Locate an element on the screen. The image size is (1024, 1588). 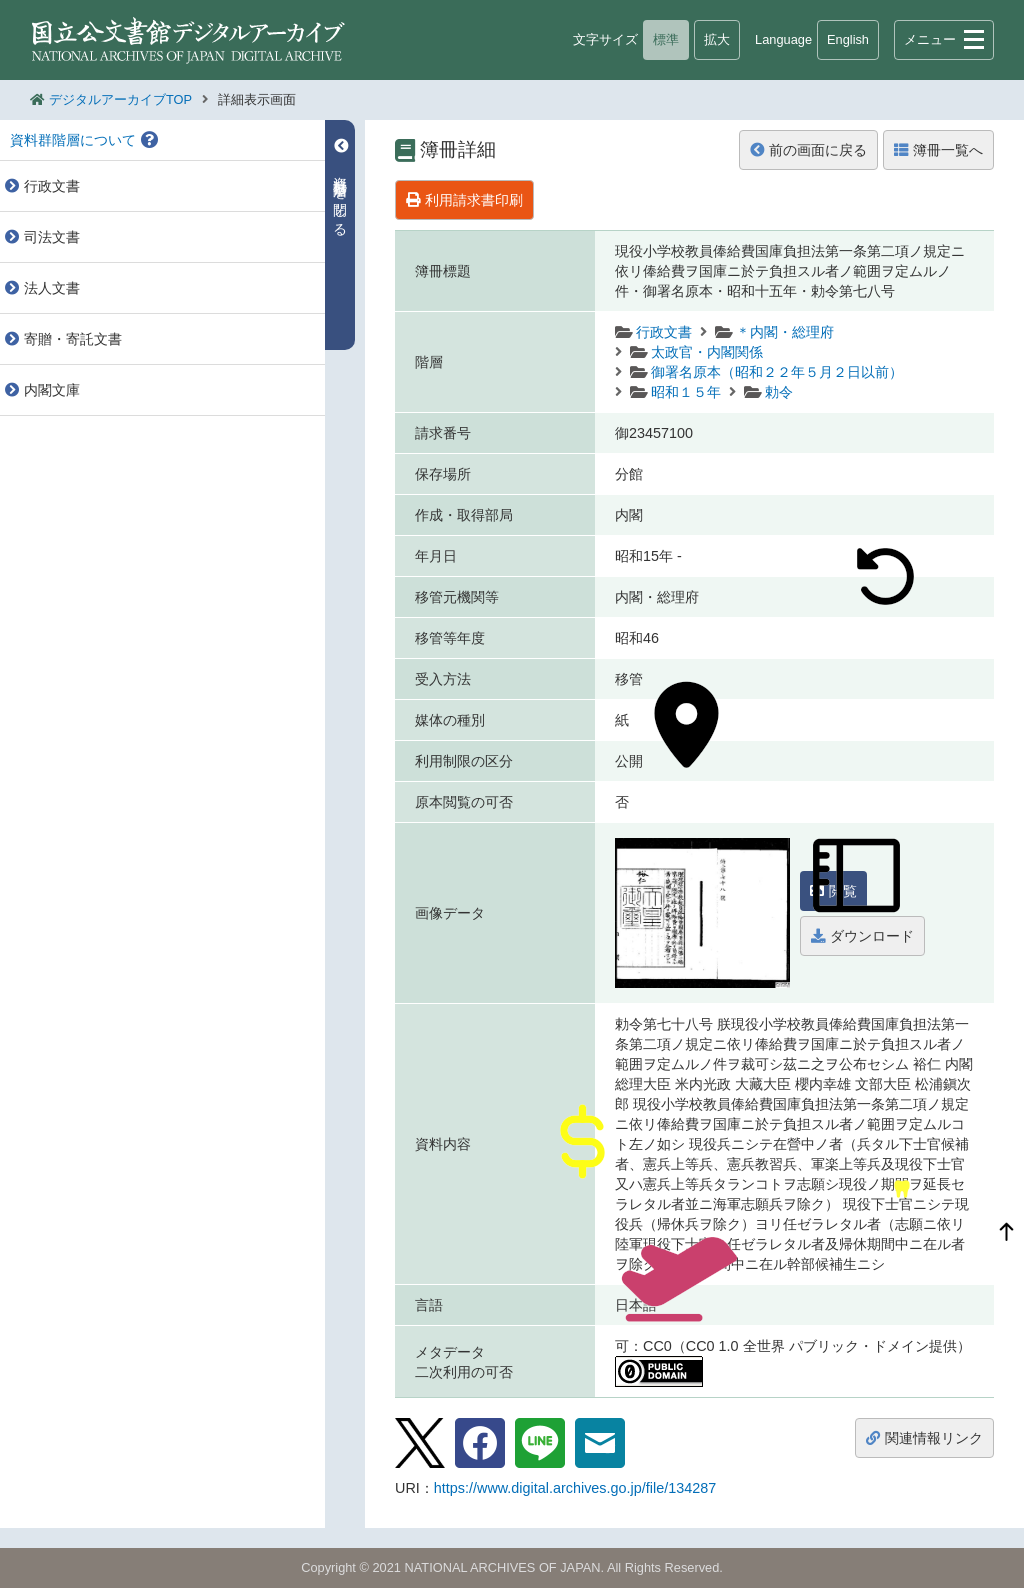
access dental or oral health information is located at coordinates (902, 1189).